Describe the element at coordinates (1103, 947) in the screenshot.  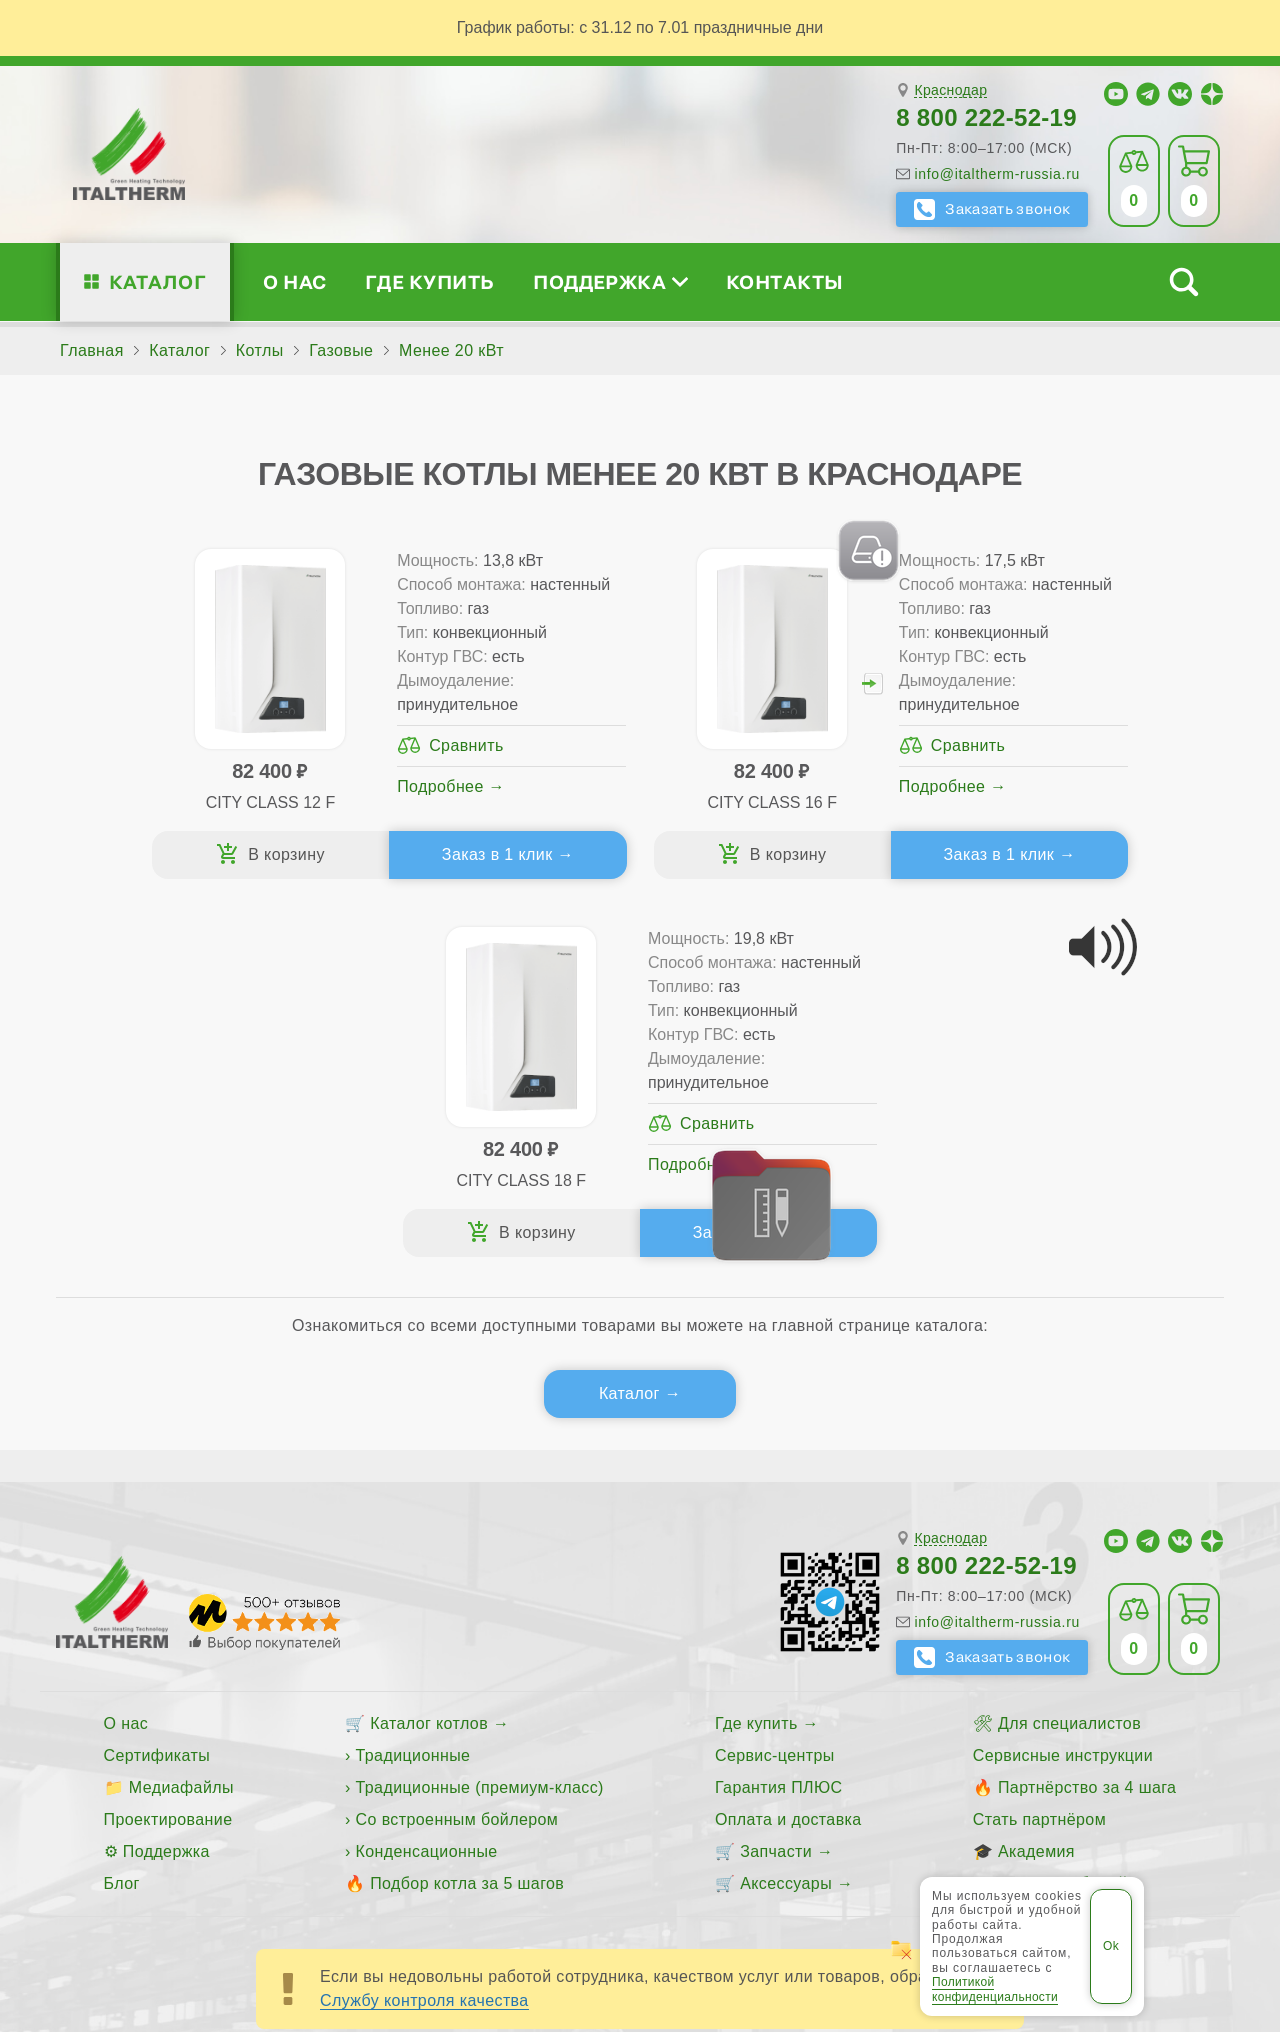
I see `adjust audio volume settings` at that location.